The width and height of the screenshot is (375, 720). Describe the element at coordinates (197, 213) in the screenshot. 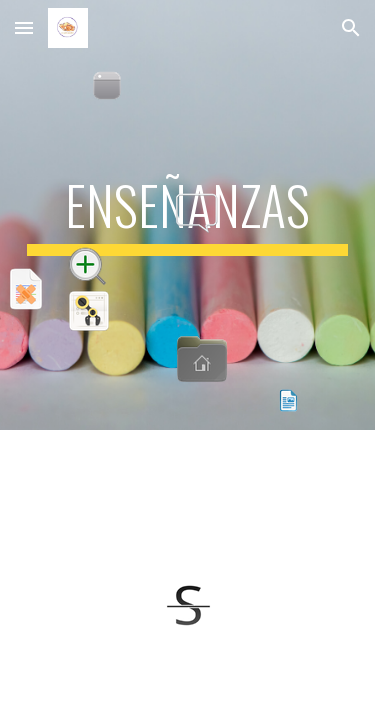

I see `set status to invisible or appear offline` at that location.